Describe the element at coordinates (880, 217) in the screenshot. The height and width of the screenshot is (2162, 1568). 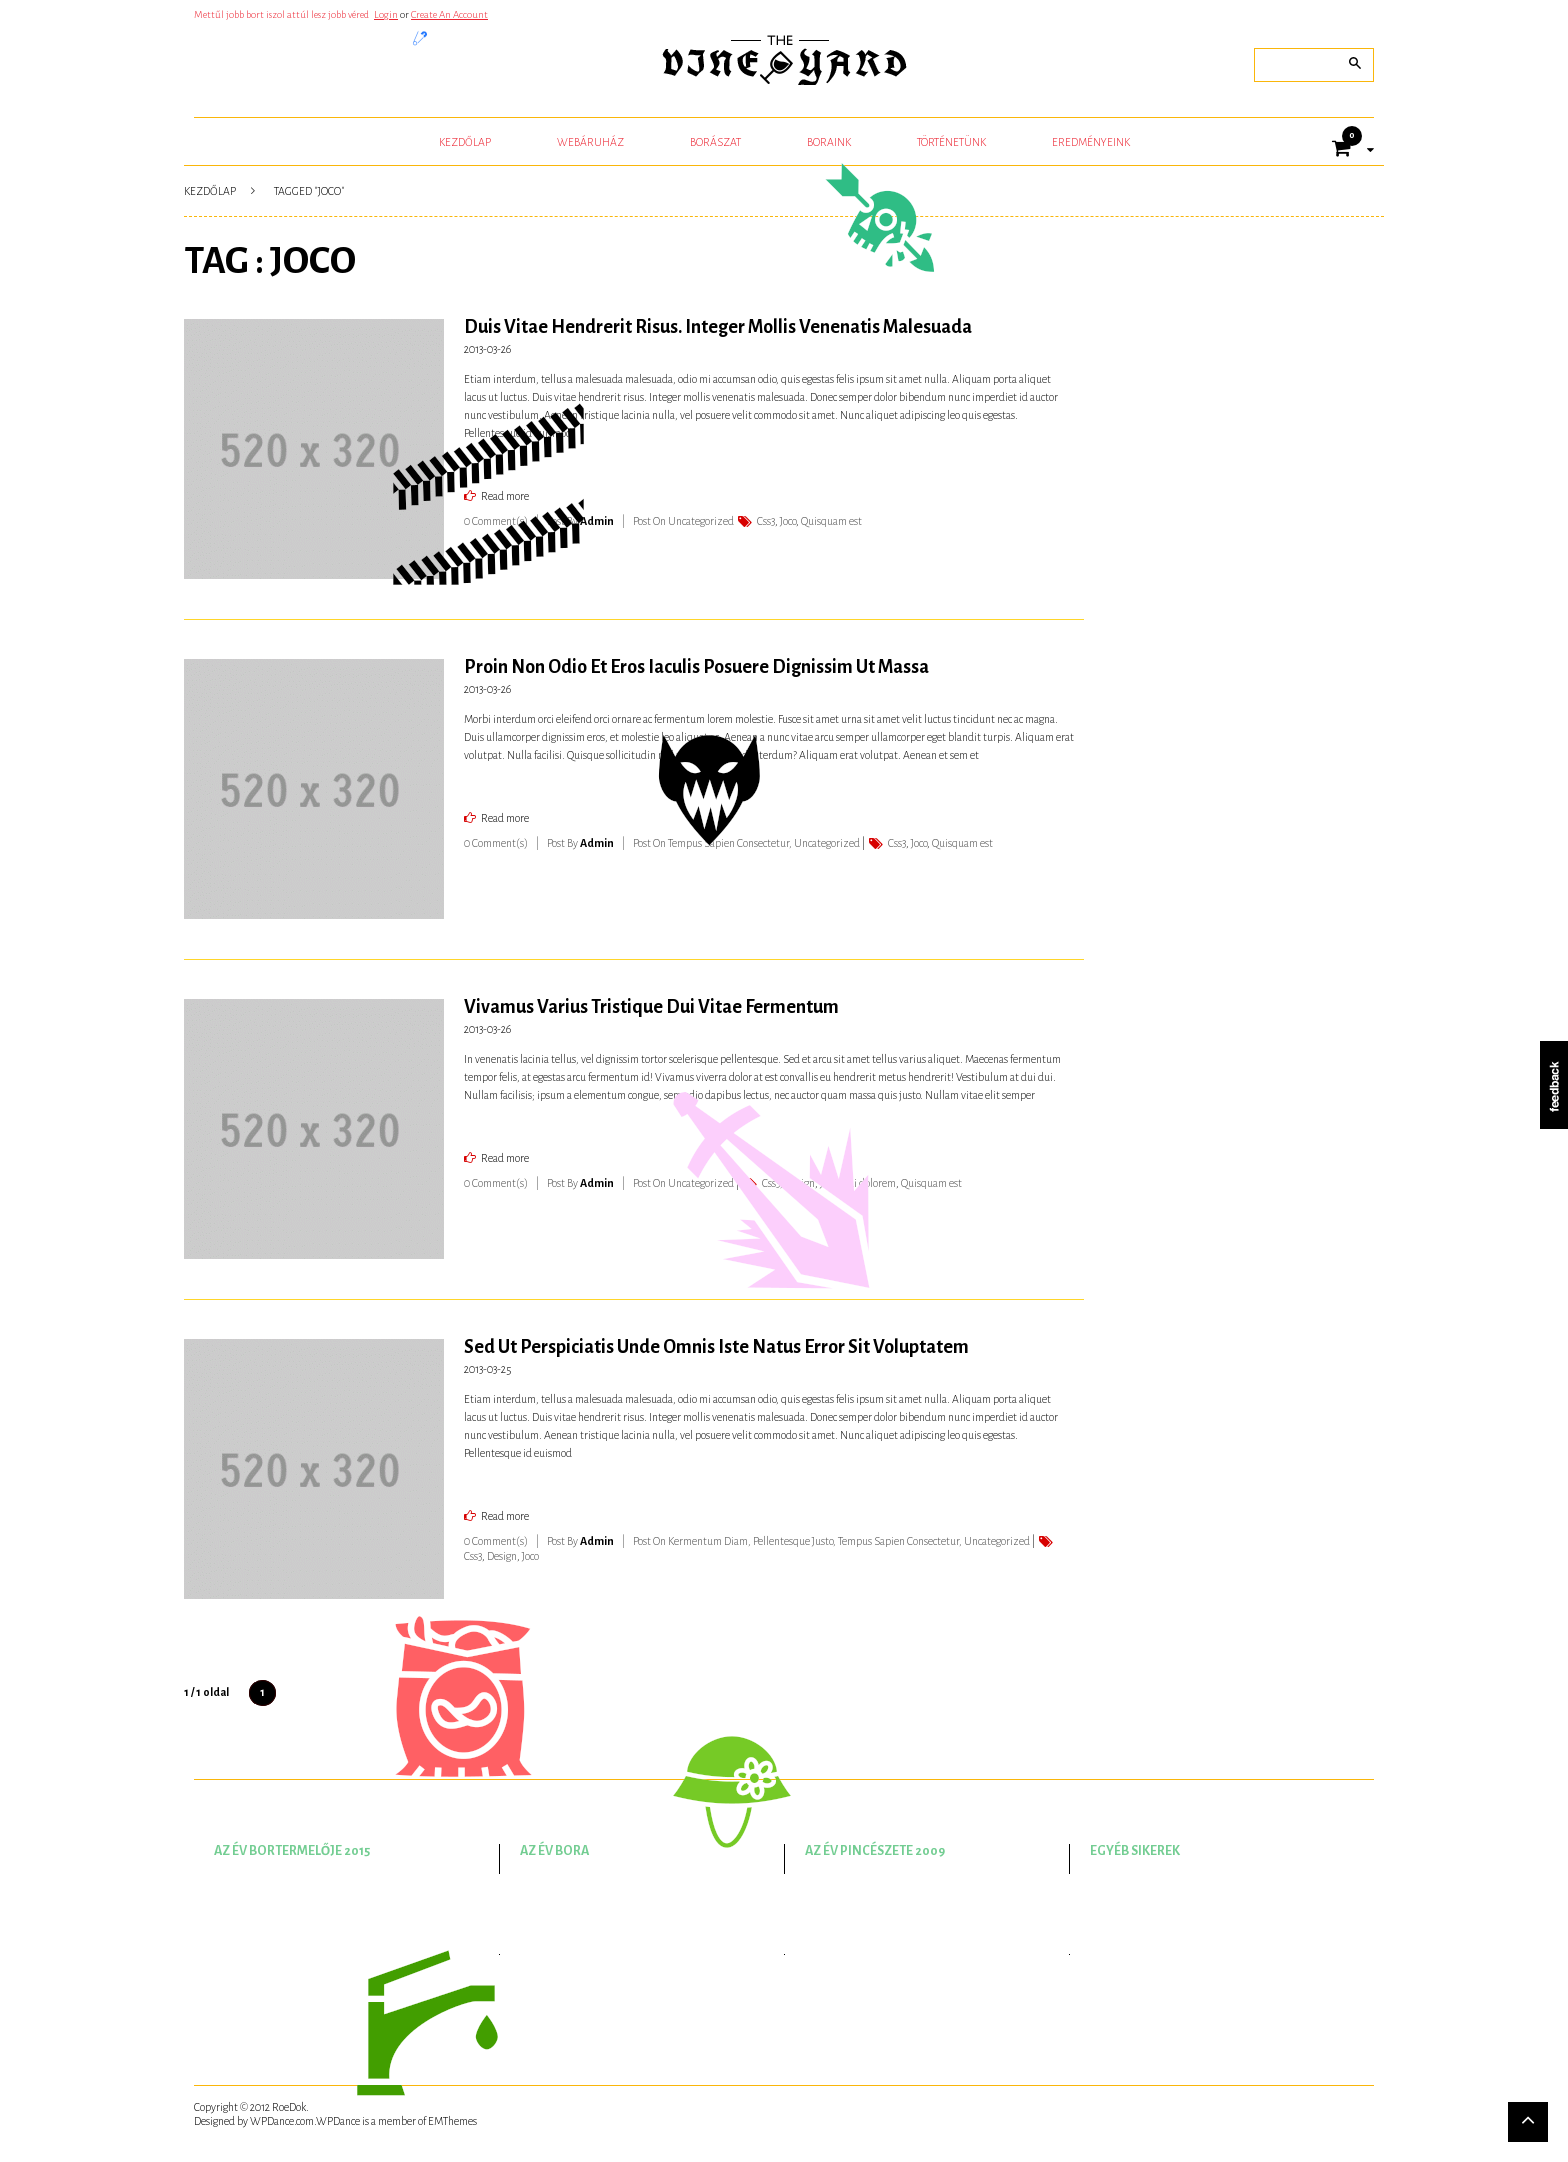
I see `skull pierced by arrow achievement or trophy` at that location.